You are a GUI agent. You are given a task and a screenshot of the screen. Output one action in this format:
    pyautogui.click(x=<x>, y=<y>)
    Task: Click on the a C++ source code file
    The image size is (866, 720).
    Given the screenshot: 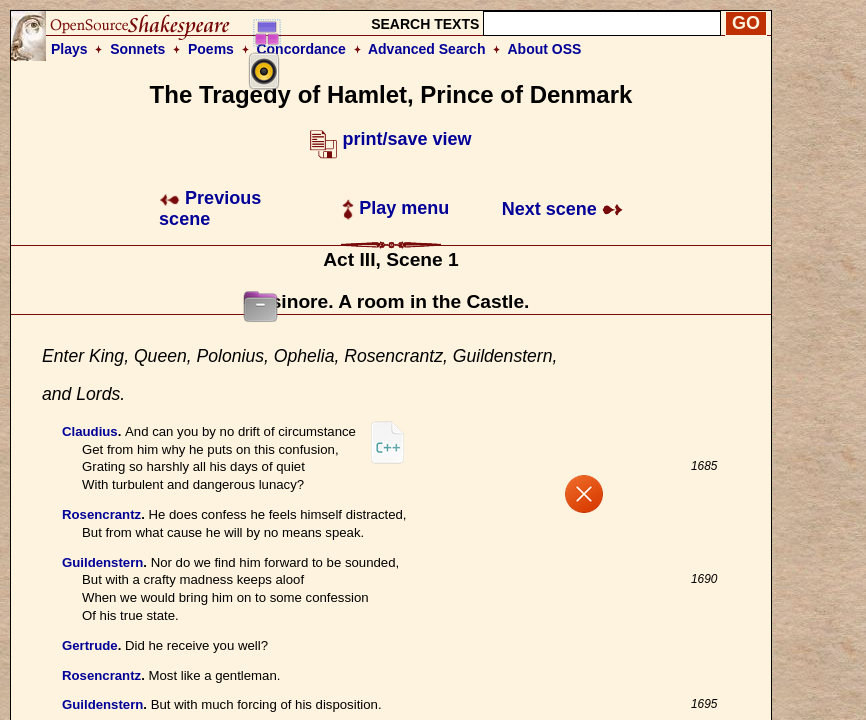 What is the action you would take?
    pyautogui.click(x=387, y=442)
    